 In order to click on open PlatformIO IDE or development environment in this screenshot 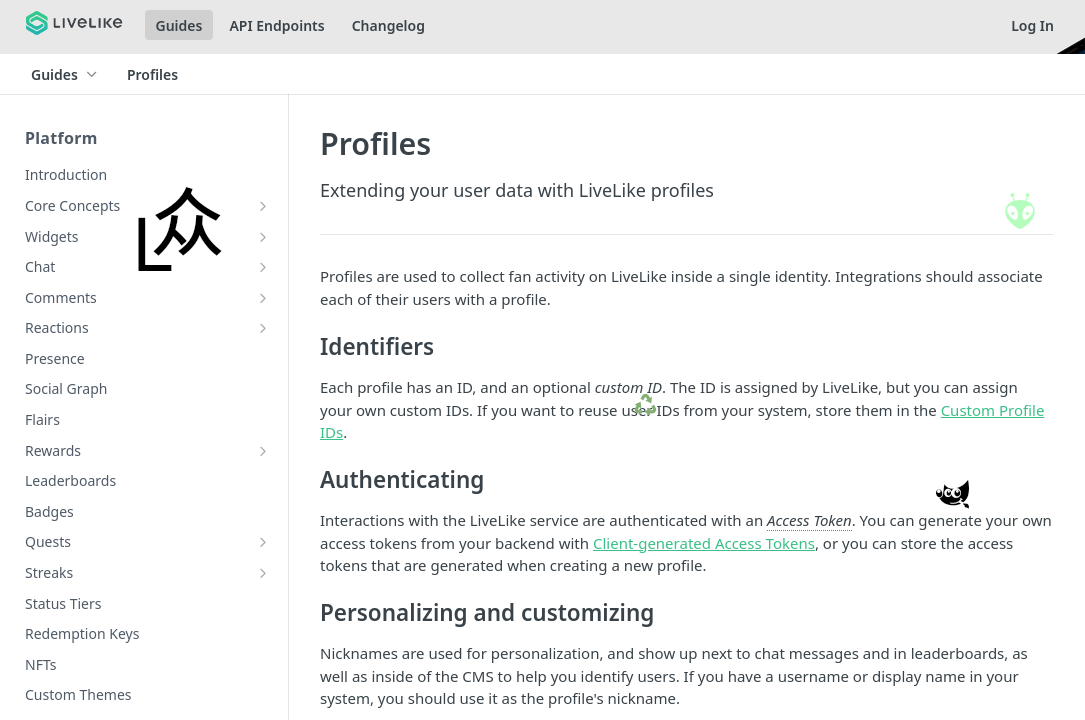, I will do `click(1020, 211)`.